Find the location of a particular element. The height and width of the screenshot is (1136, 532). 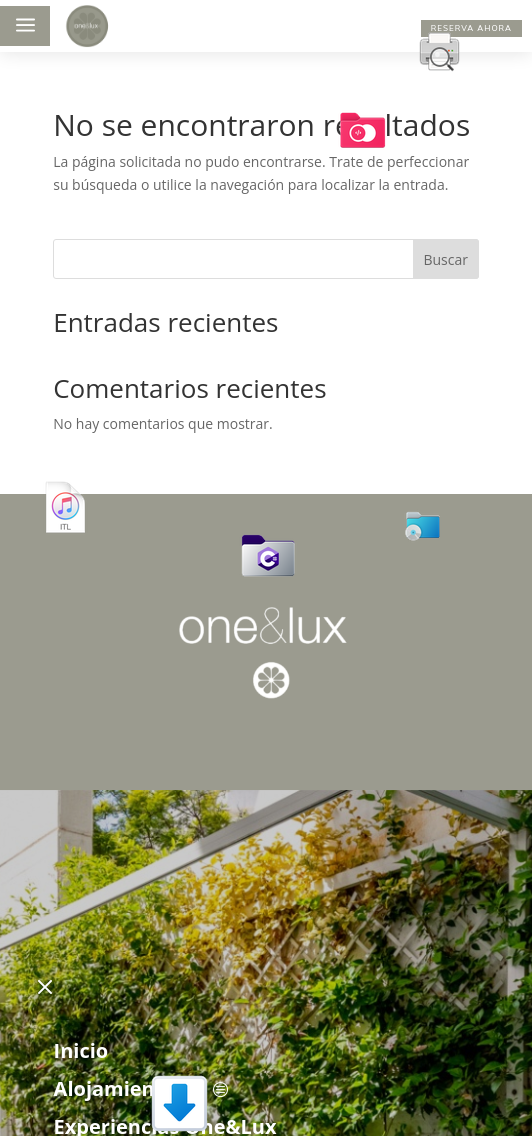

preview document before printing is located at coordinates (439, 51).